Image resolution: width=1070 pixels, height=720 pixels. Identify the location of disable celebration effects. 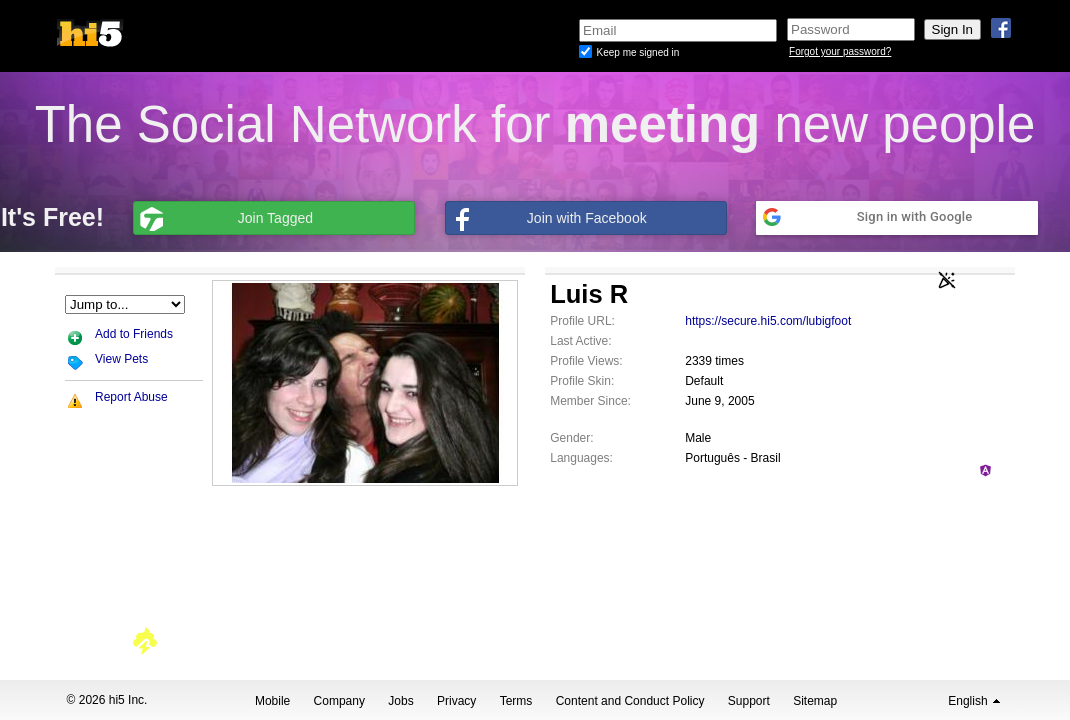
(947, 280).